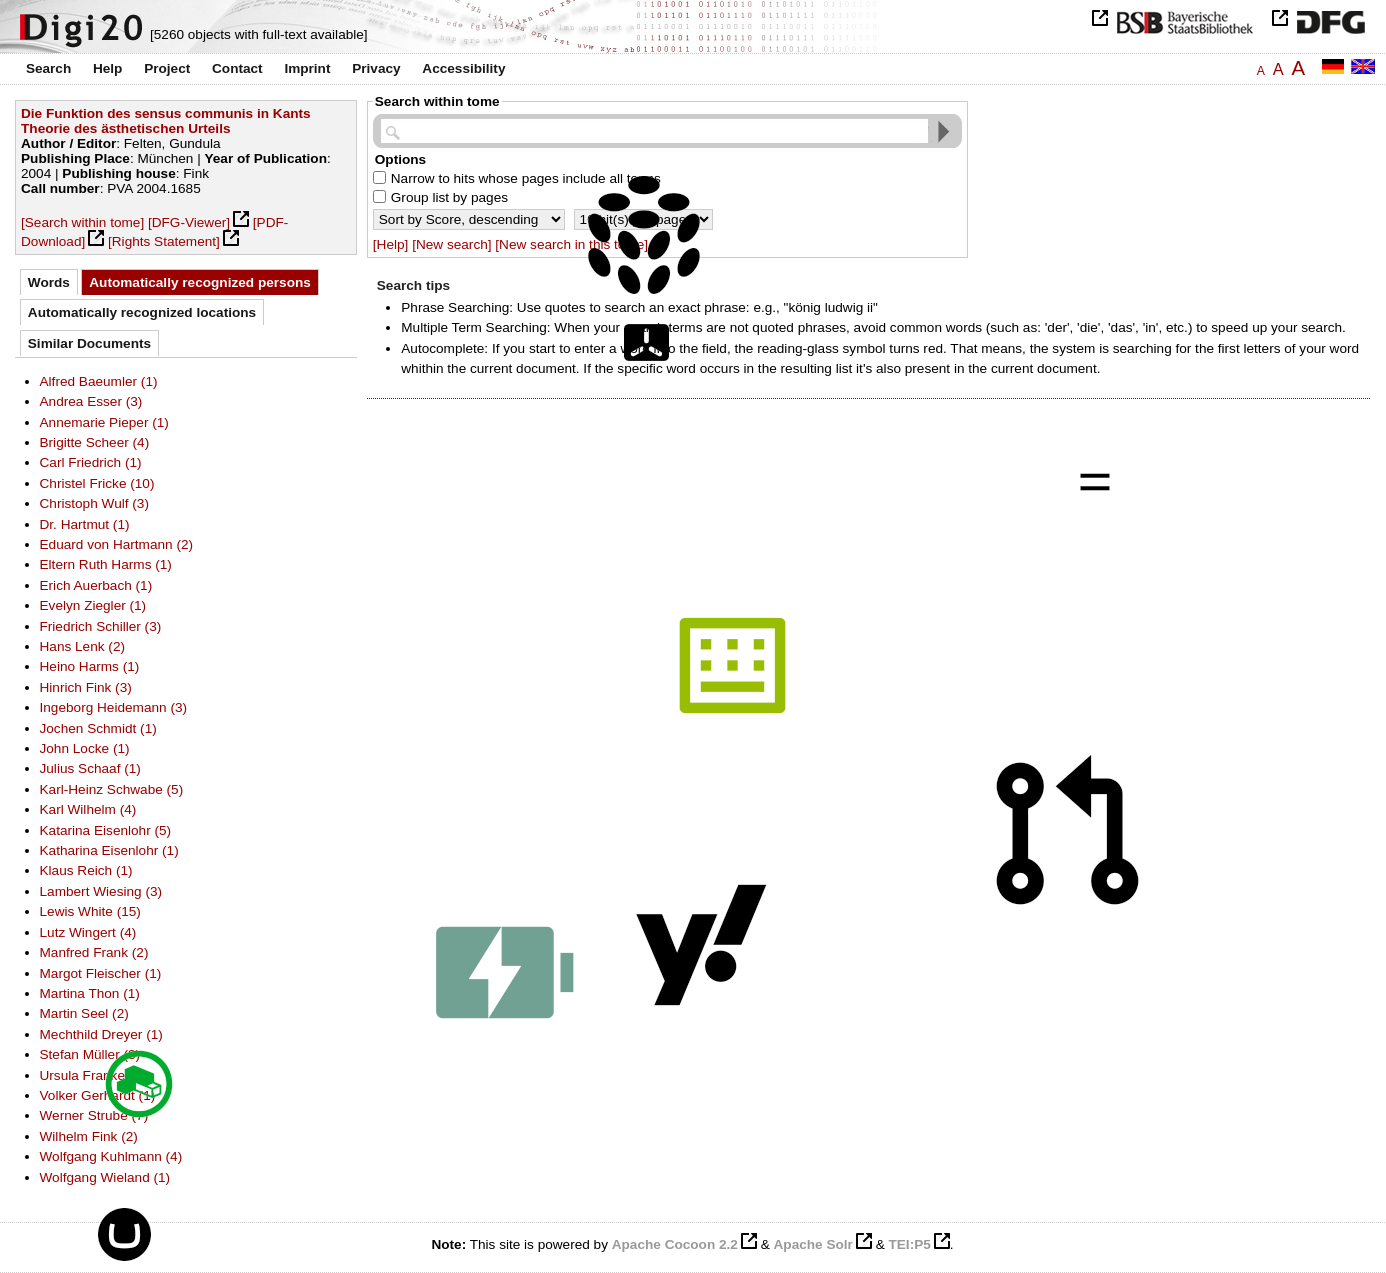 The image size is (1386, 1273). What do you see at coordinates (501, 972) in the screenshot?
I see `indicates battery is currently charging` at bounding box center [501, 972].